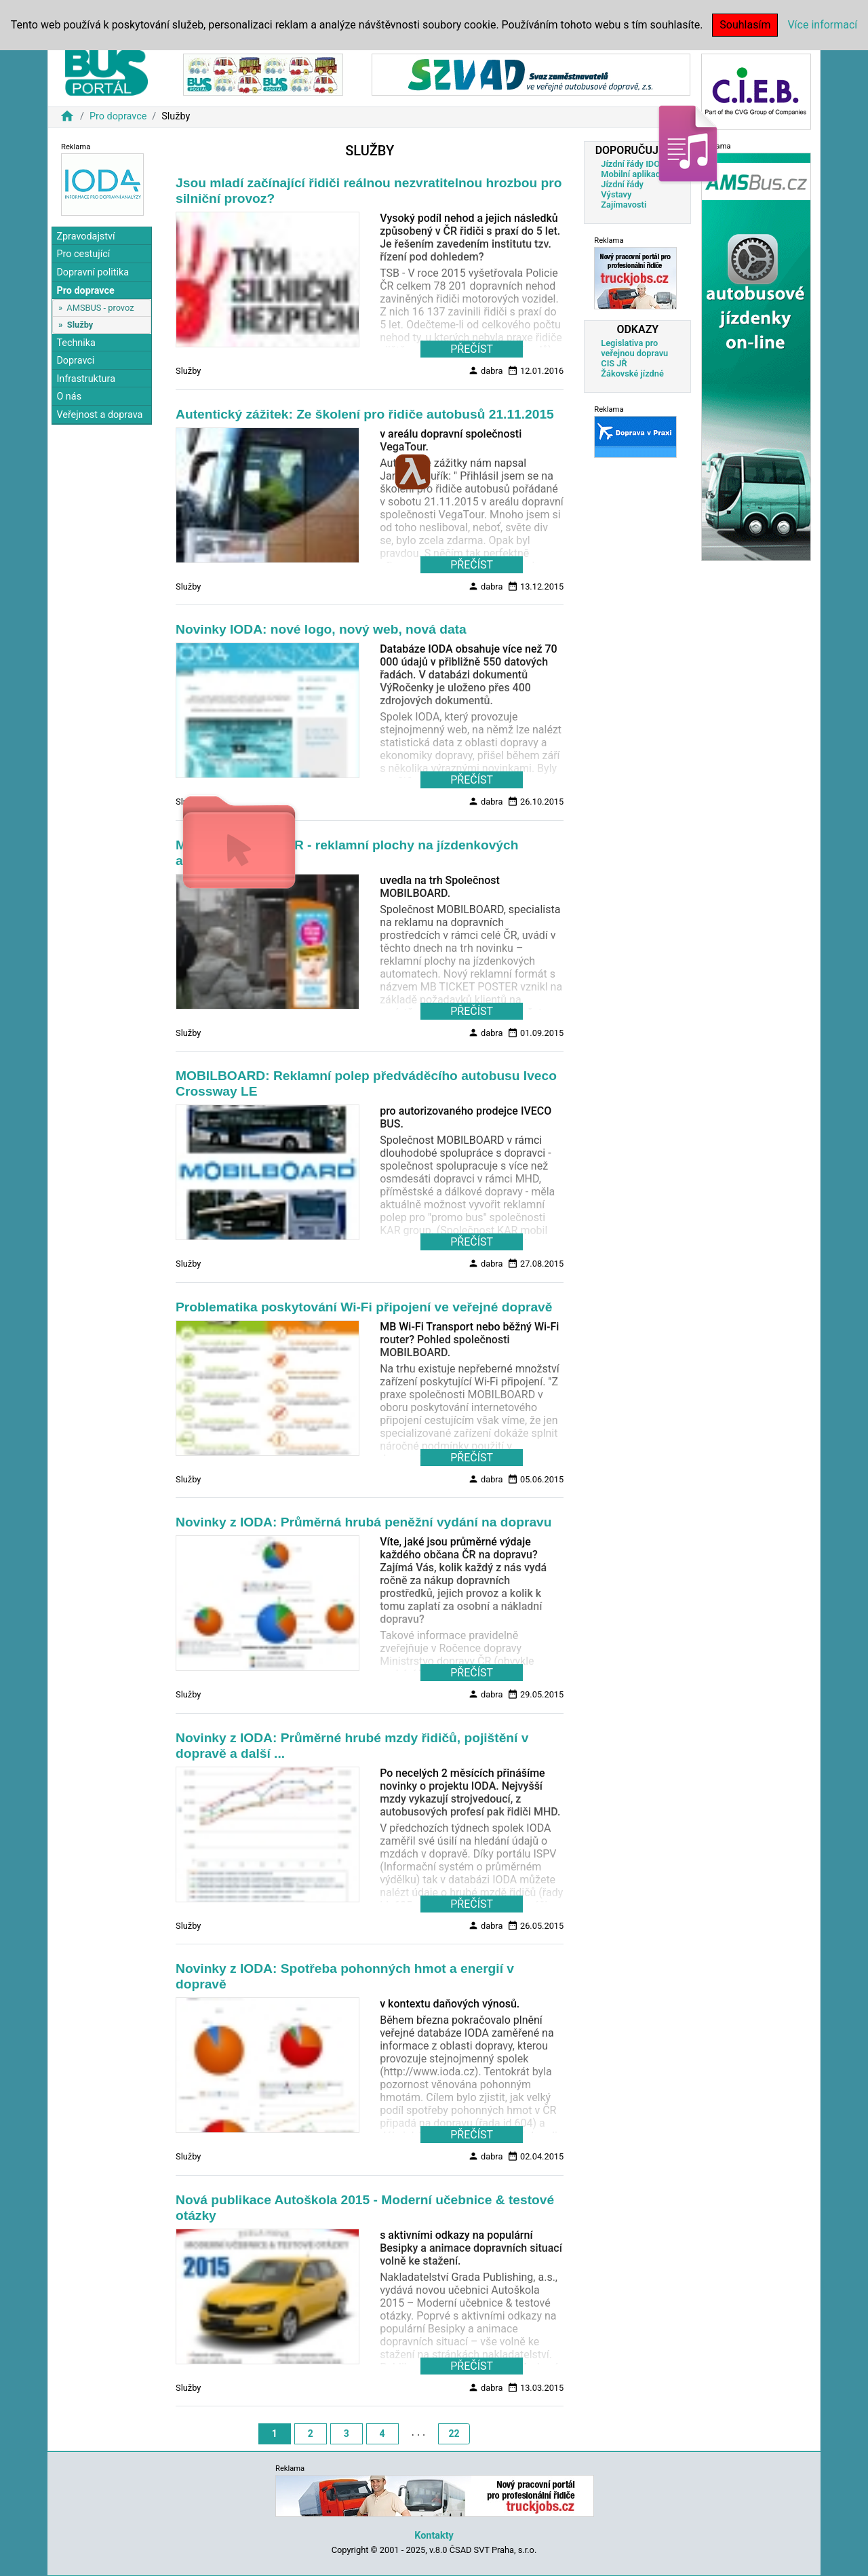 Image resolution: width=868 pixels, height=2576 pixels. I want to click on open krusader file manager with root privileges, so click(239, 842).